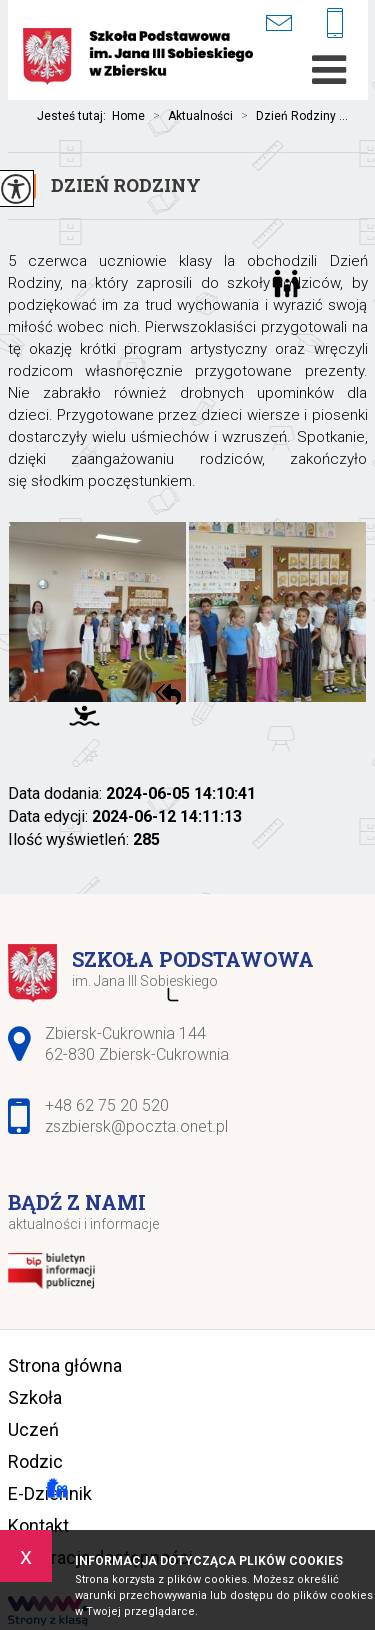 The width and height of the screenshot is (375, 1630). Describe the element at coordinates (57, 1488) in the screenshot. I see `view gifts or rewards` at that location.